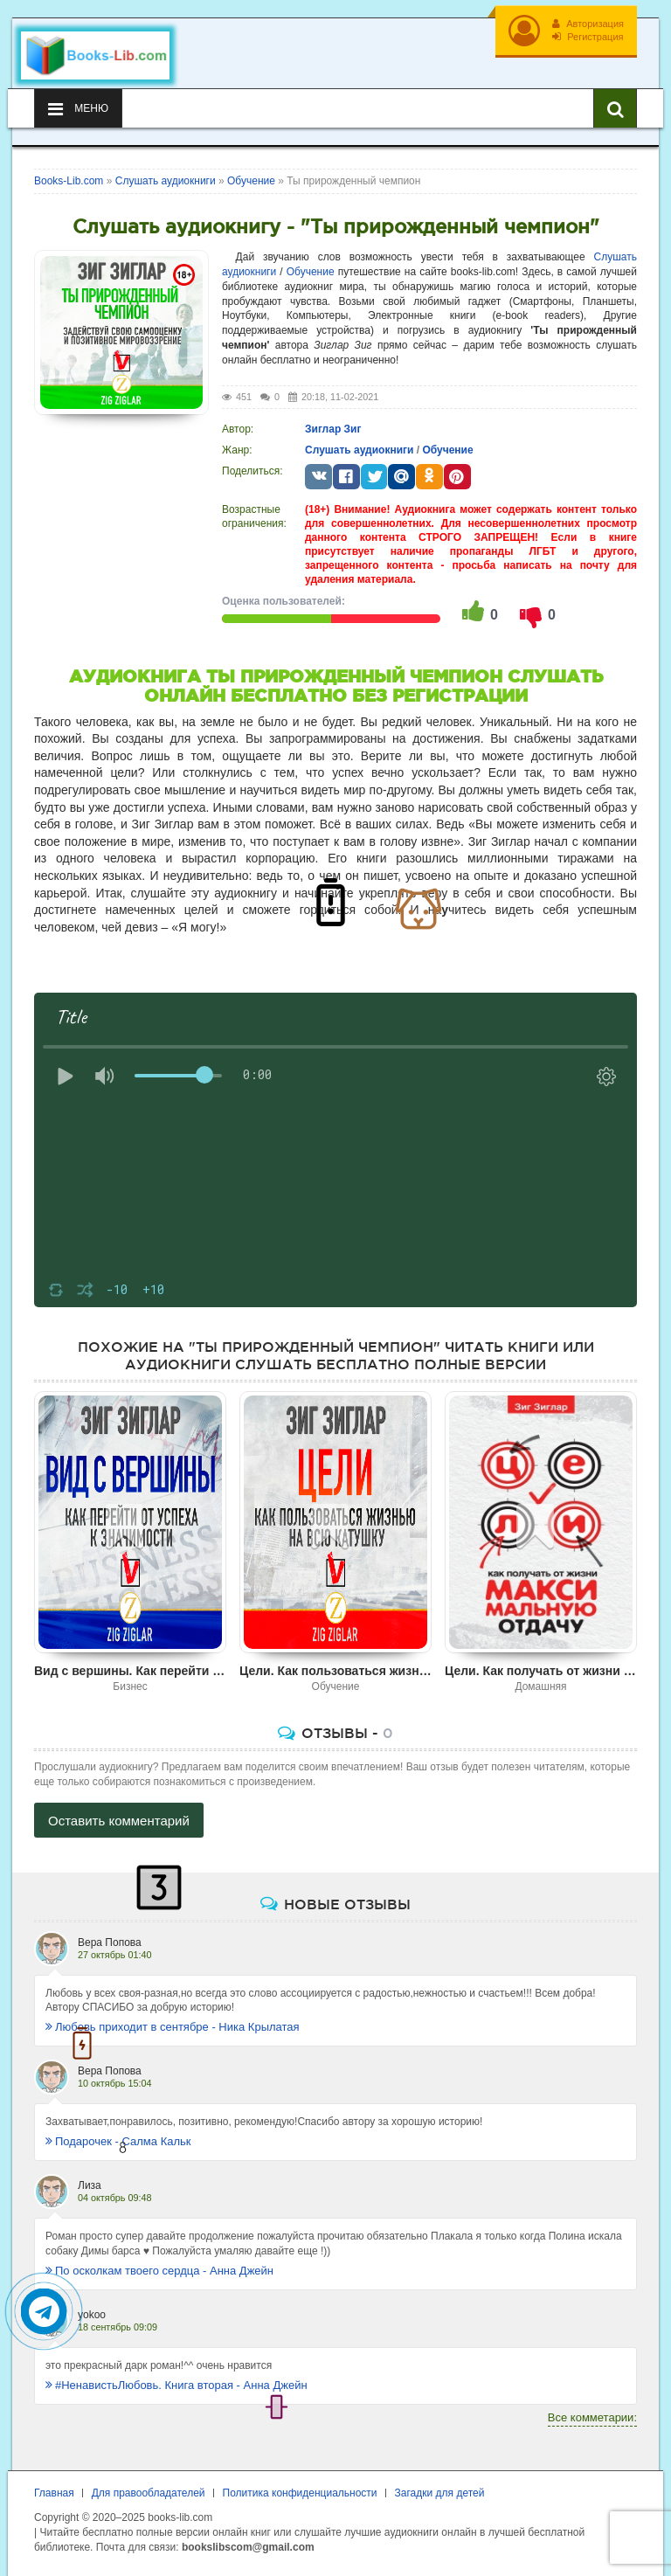 The image size is (671, 2576). Describe the element at coordinates (159, 1887) in the screenshot. I see `select or navigate to item number three` at that location.